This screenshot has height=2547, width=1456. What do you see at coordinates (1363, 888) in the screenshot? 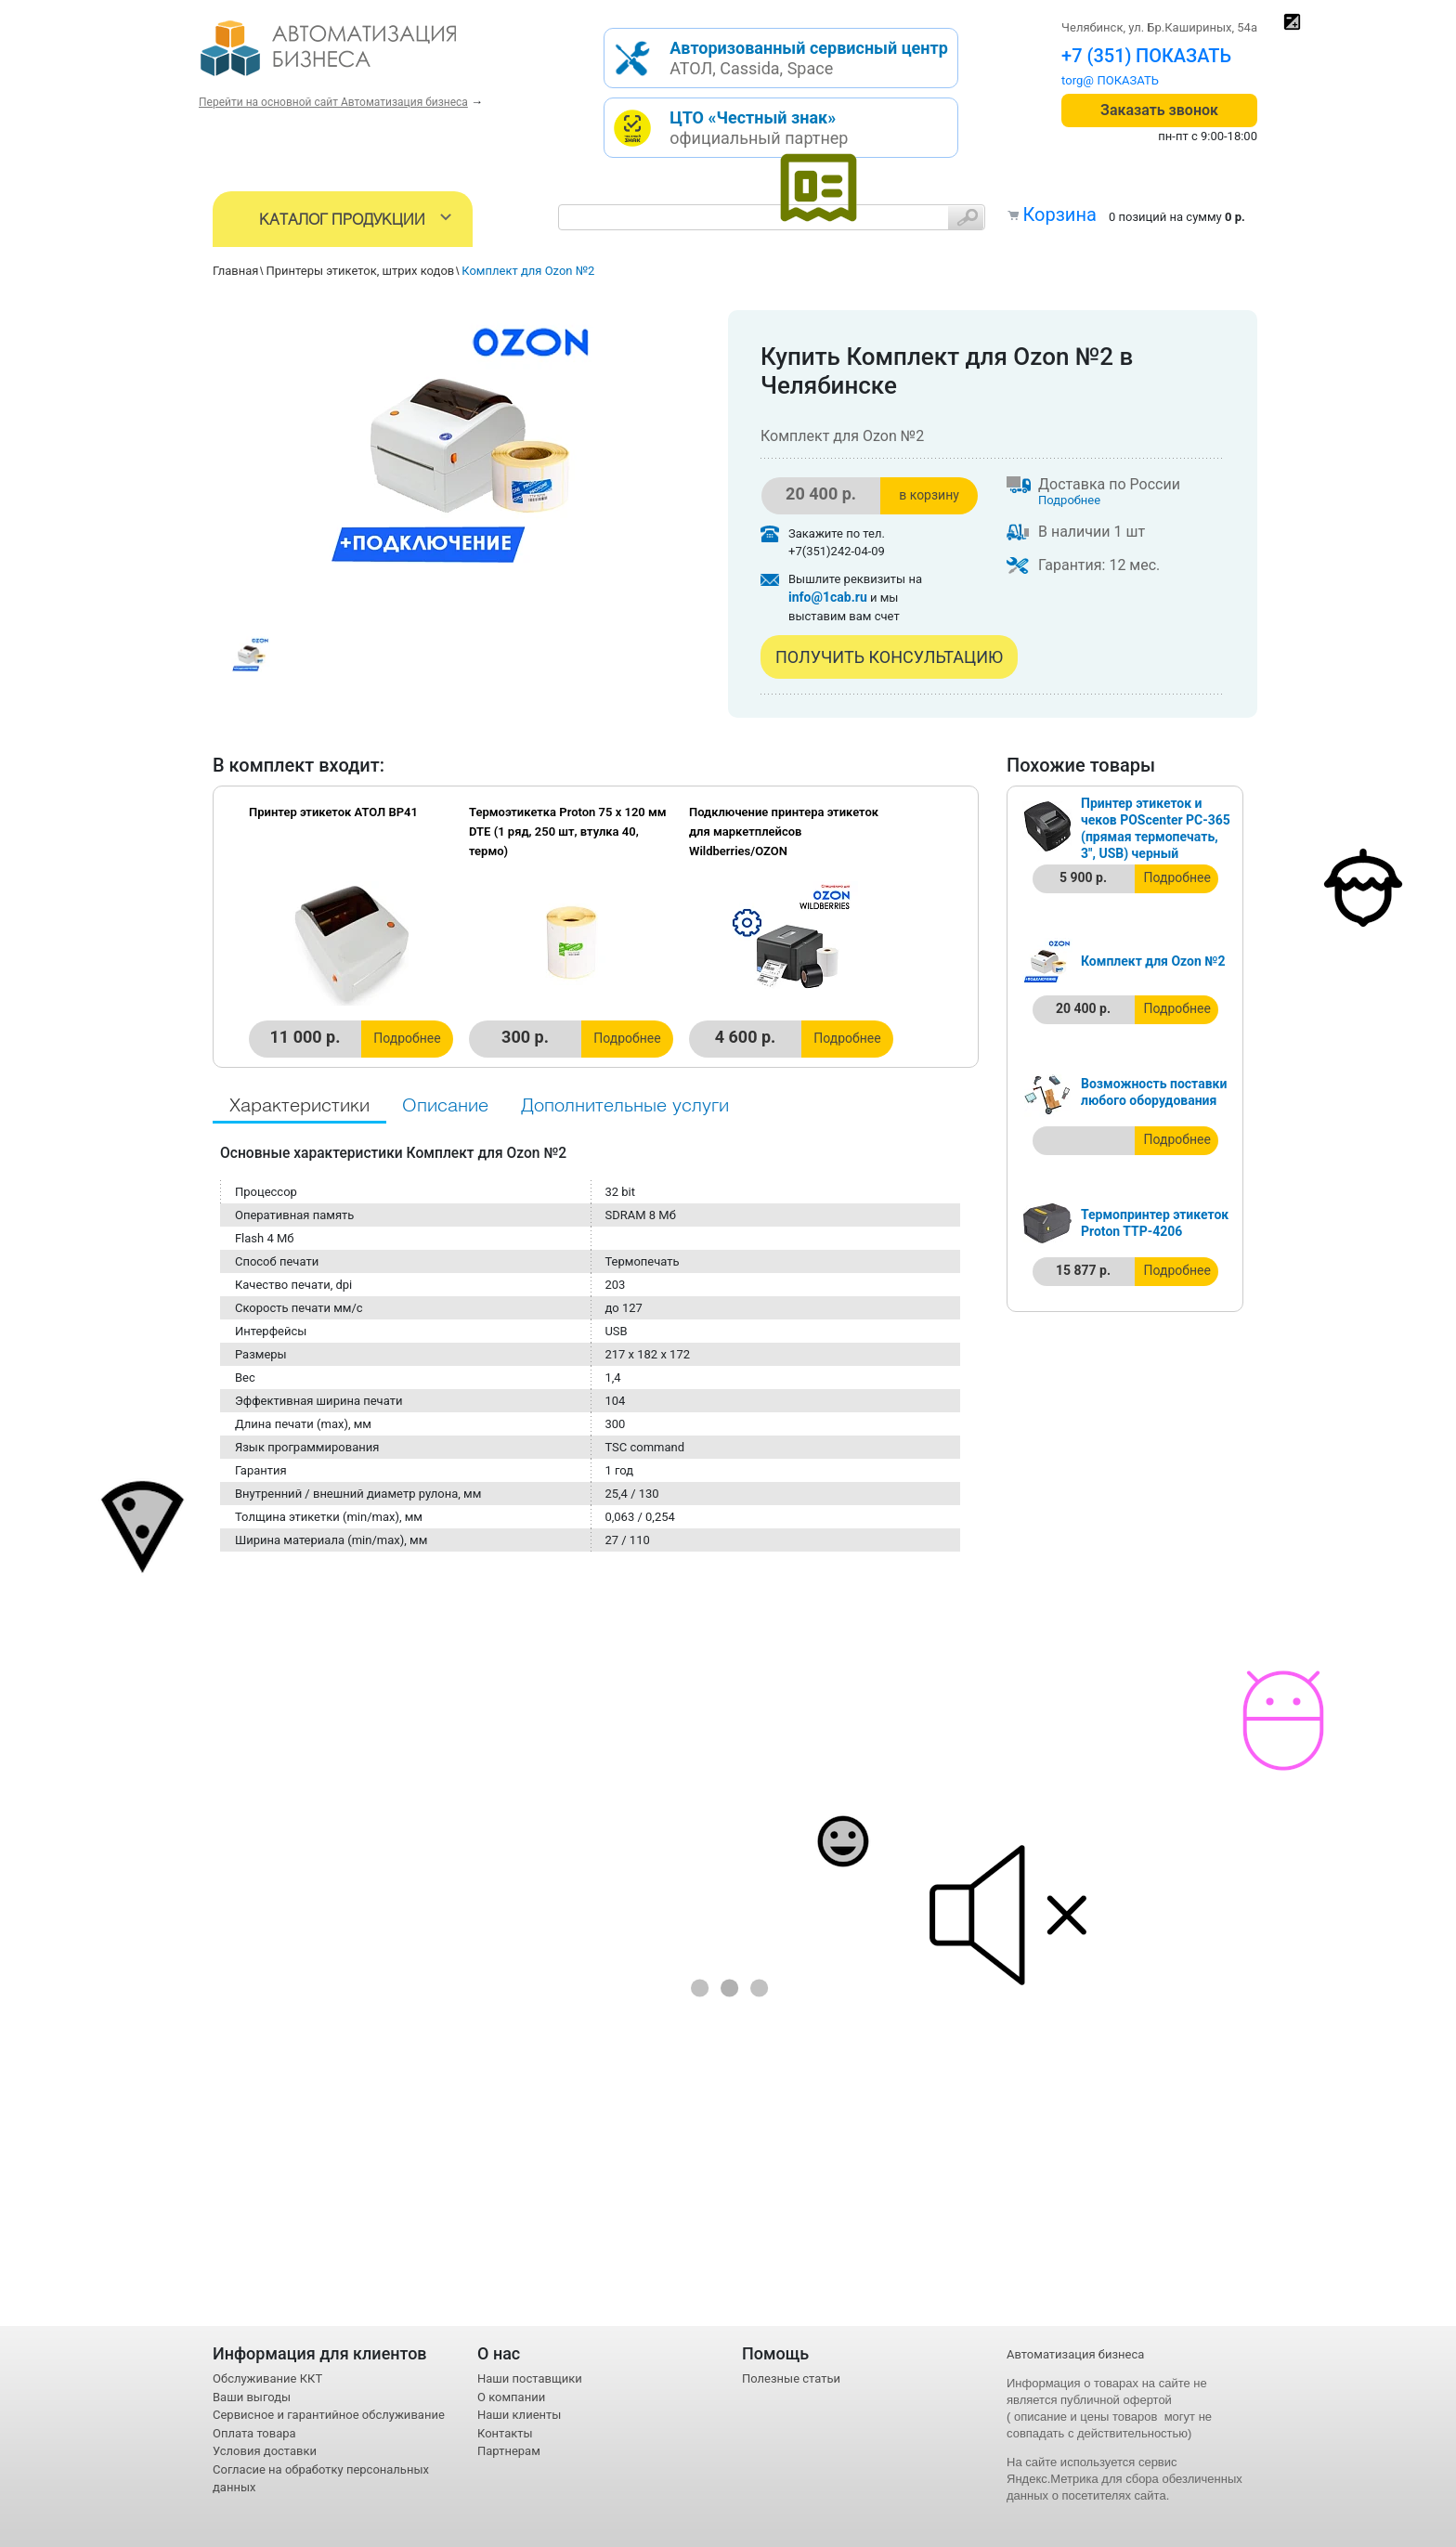
I see `access settings or configuration options` at bounding box center [1363, 888].